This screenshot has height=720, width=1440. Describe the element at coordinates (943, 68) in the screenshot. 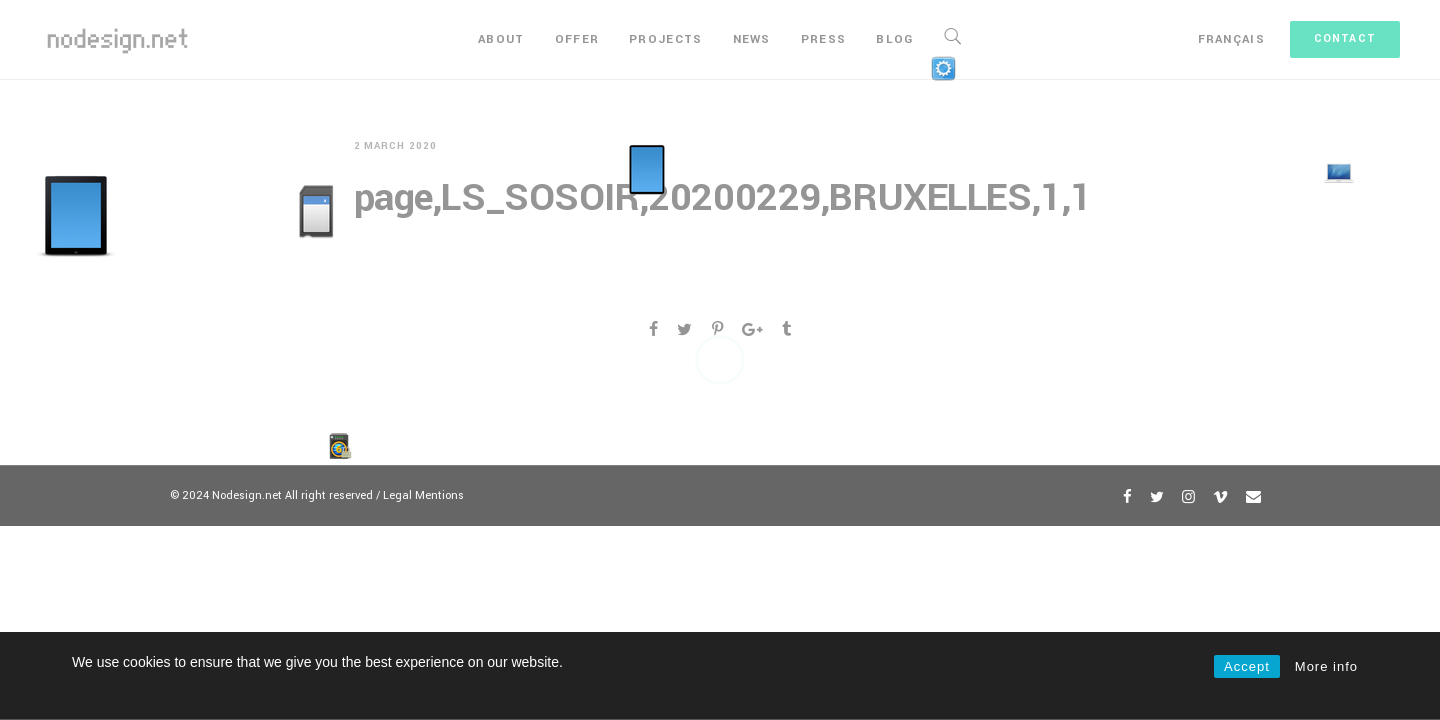

I see `windows executable file (.exe)` at that location.